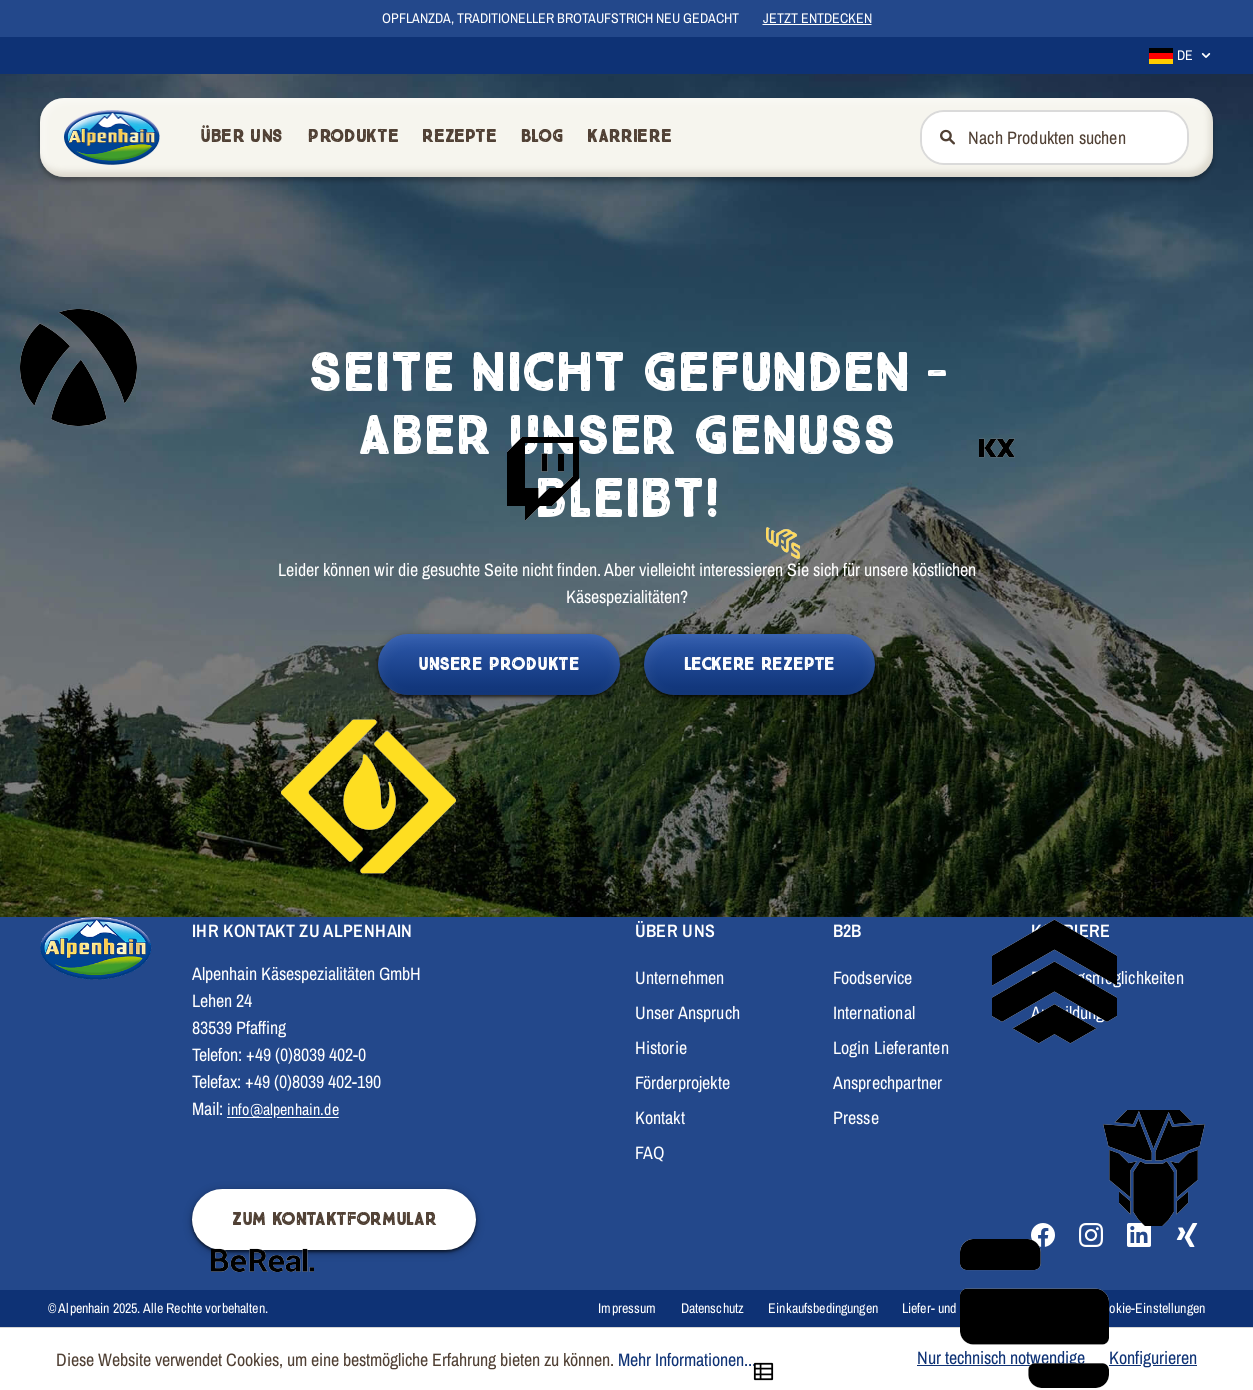 The width and height of the screenshot is (1253, 1390). What do you see at coordinates (368, 796) in the screenshot?
I see `visit sourceforge website` at bounding box center [368, 796].